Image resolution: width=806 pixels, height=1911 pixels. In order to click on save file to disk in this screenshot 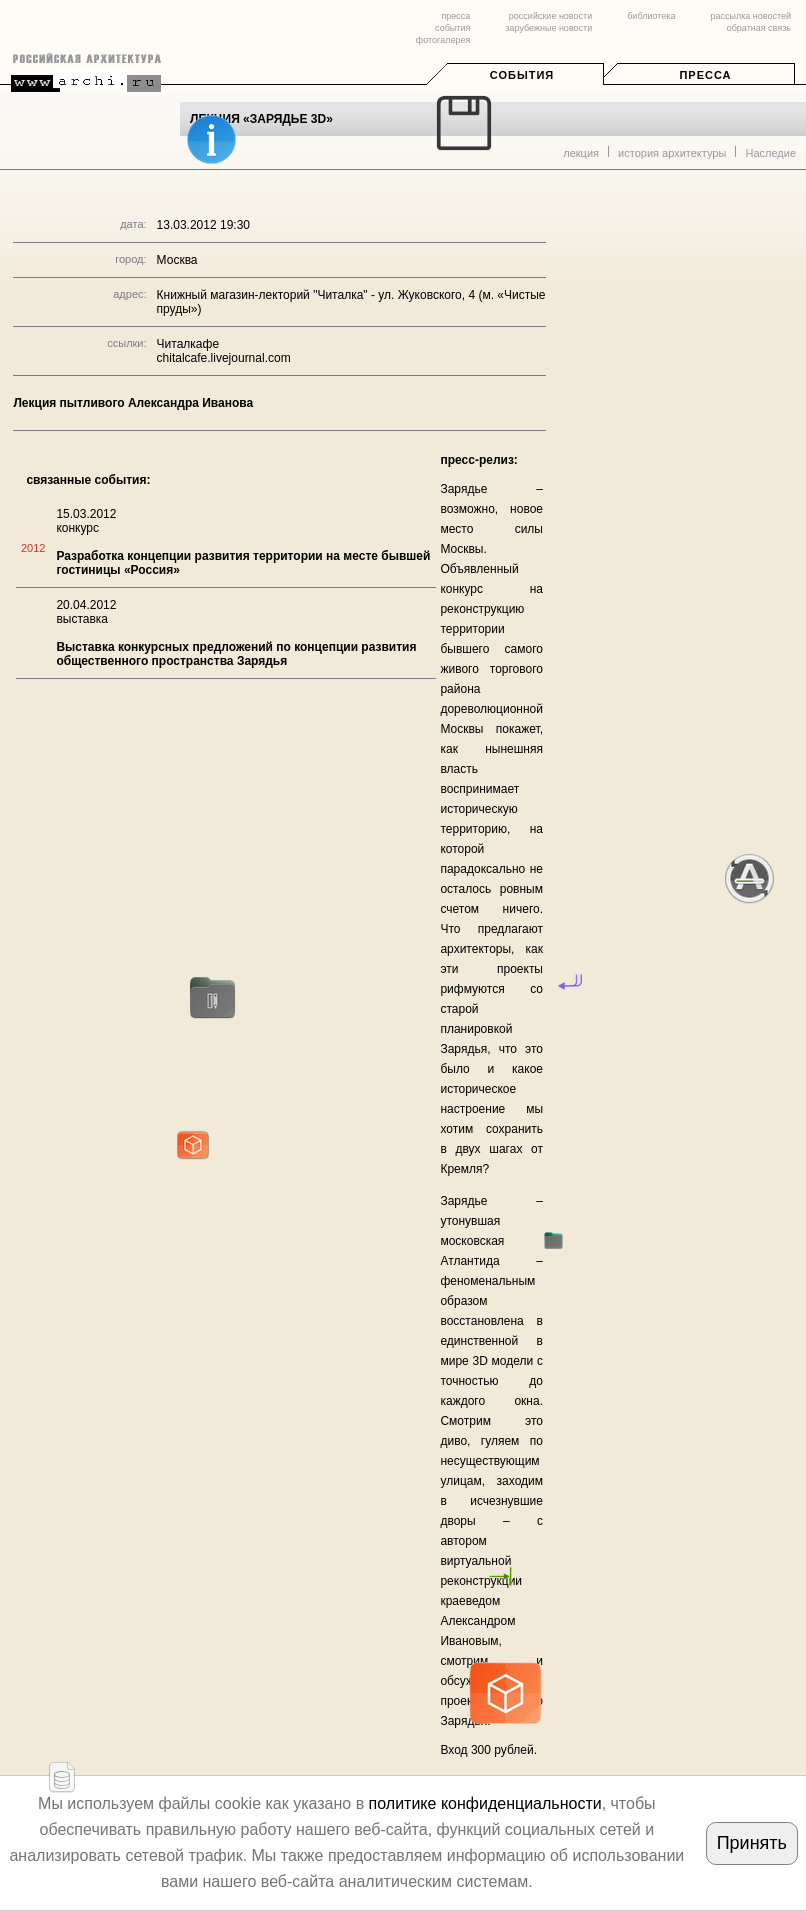, I will do `click(464, 123)`.